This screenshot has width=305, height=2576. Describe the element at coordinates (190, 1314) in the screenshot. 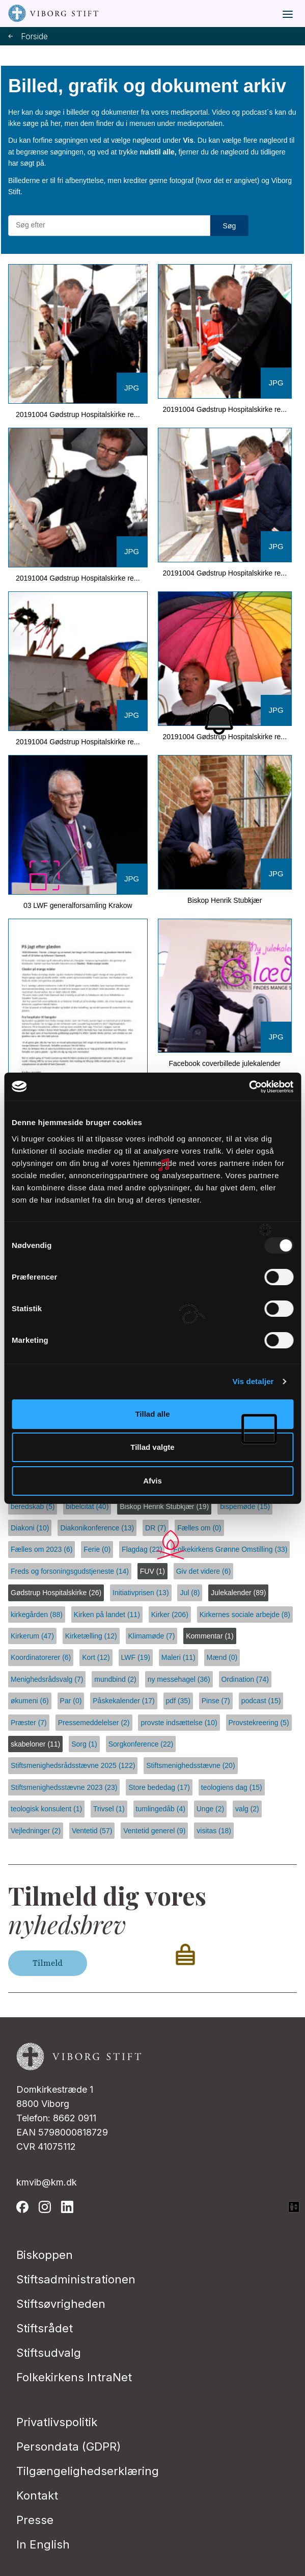

I see `freehand drawing or sketch tool` at that location.